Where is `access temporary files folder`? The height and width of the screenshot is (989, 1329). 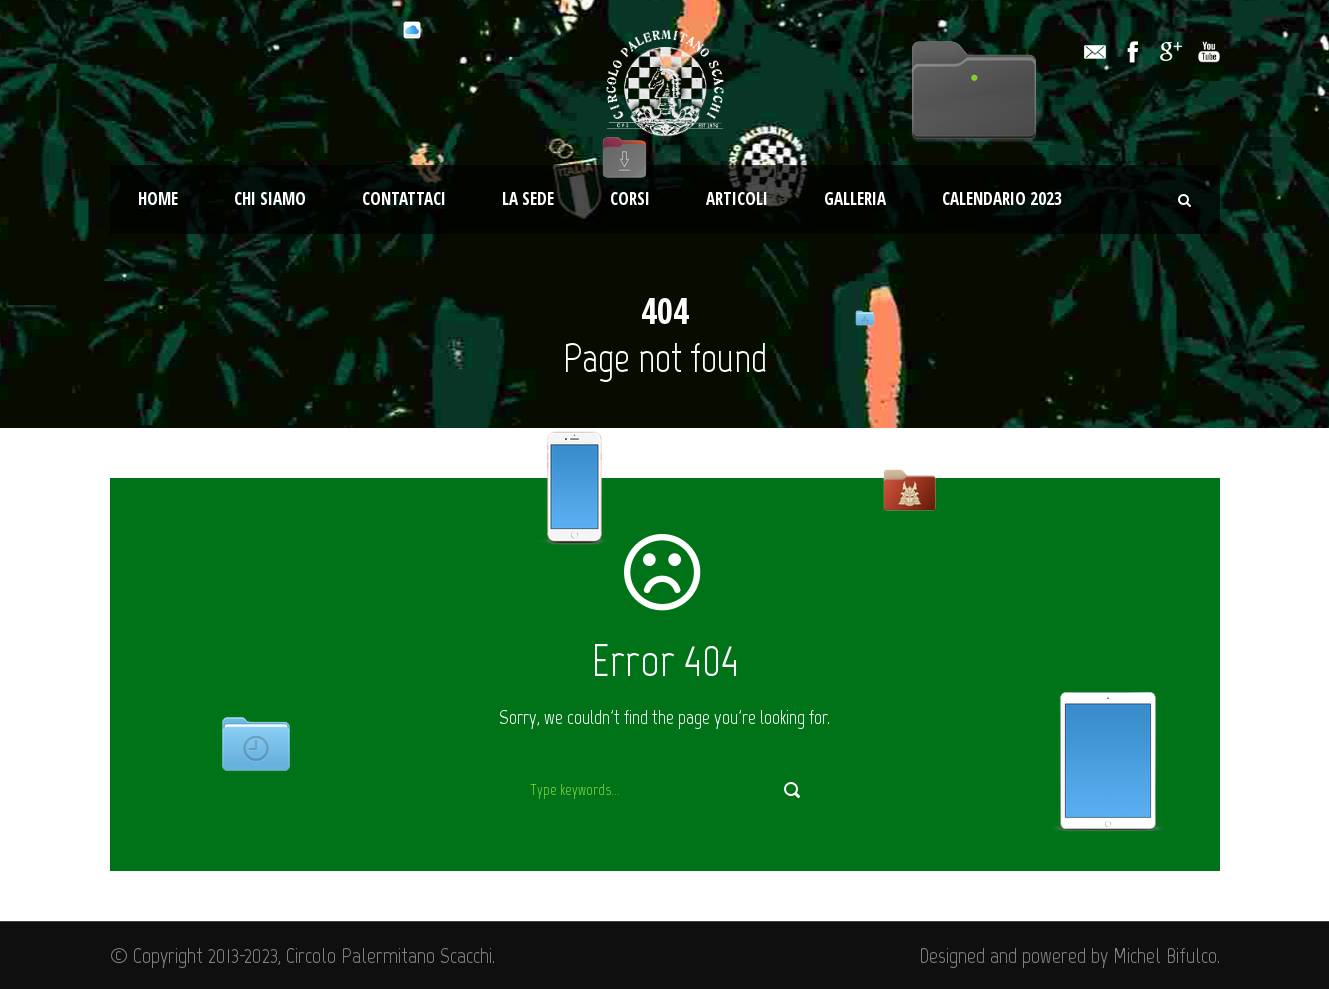
access temporary files folder is located at coordinates (256, 744).